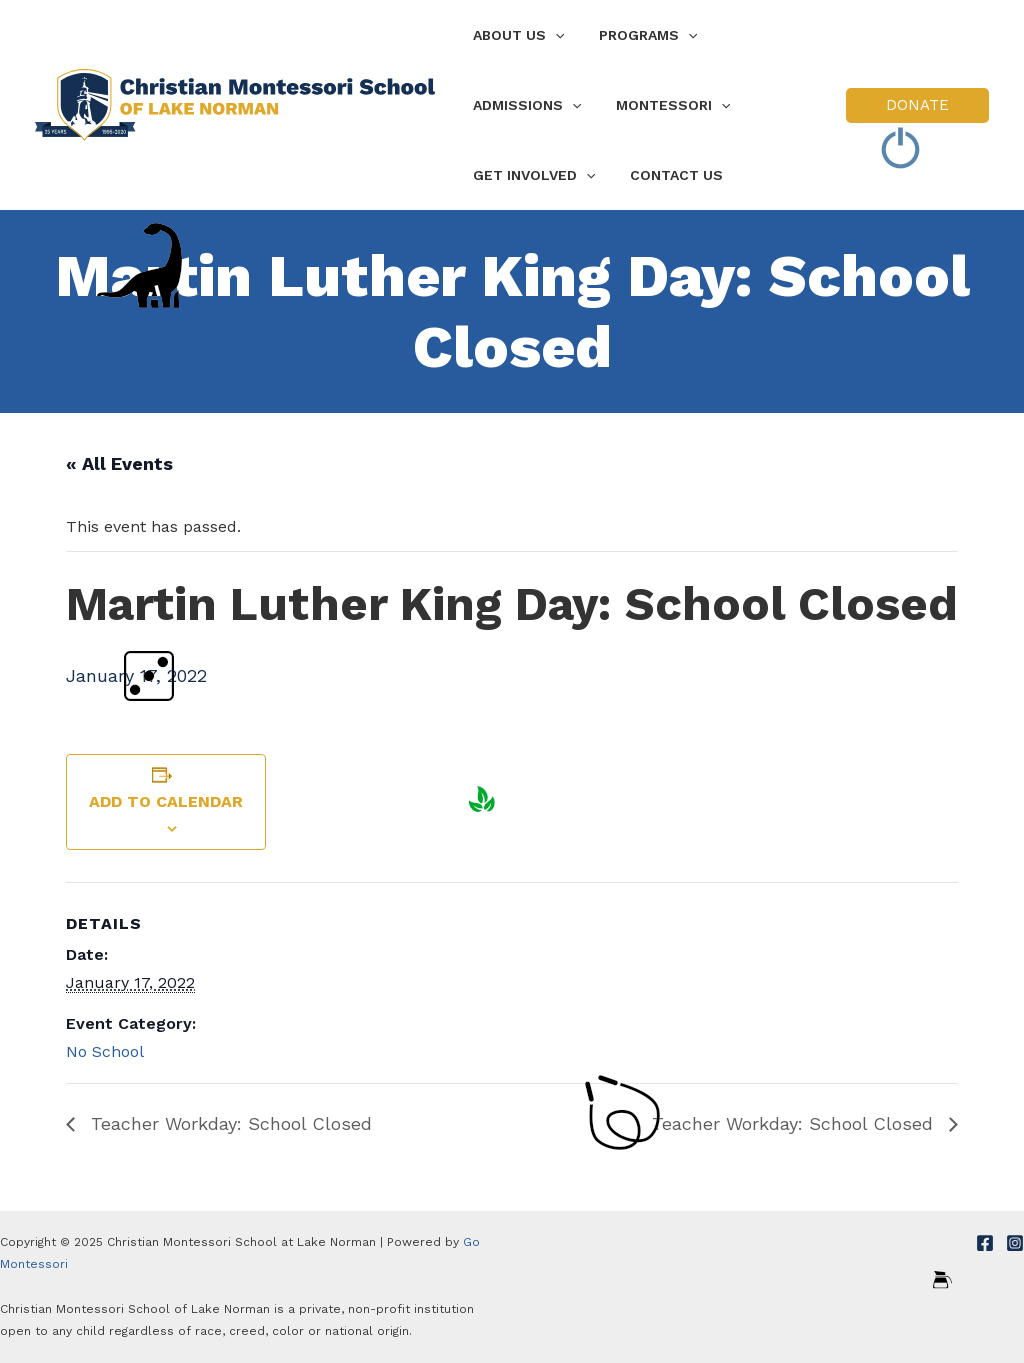  What do you see at coordinates (942, 1279) in the screenshot?
I see `indicates coffee is available or brewing` at bounding box center [942, 1279].